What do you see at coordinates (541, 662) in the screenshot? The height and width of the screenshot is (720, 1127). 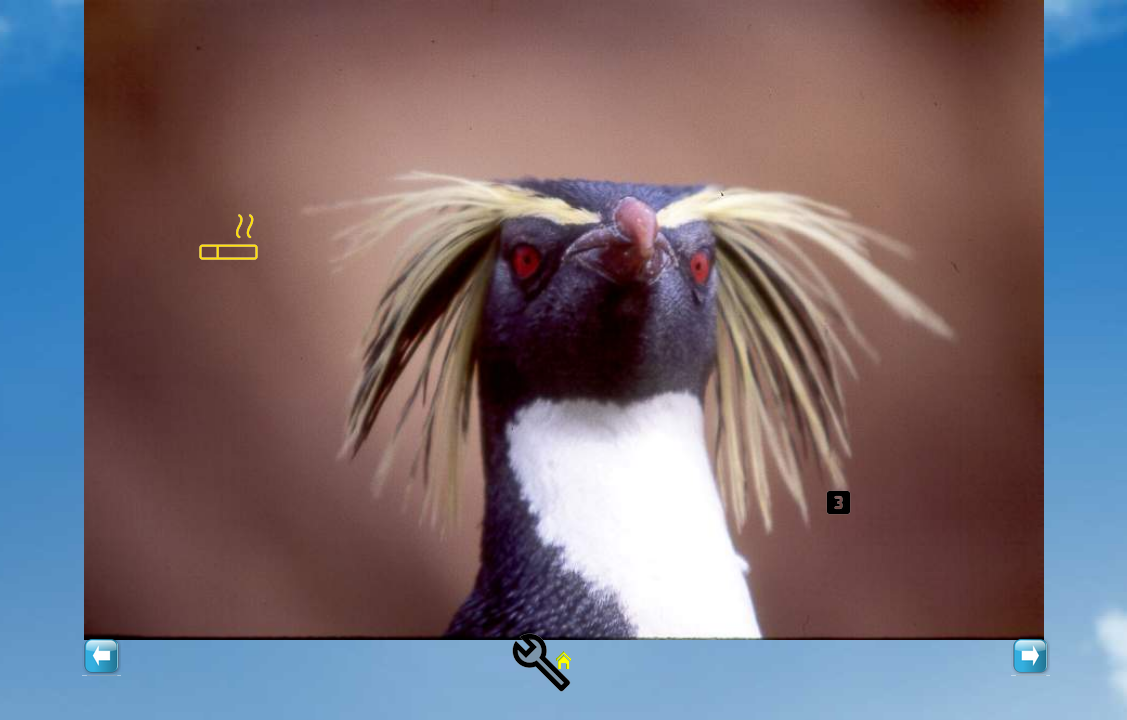 I see `access settings or configuration options` at bounding box center [541, 662].